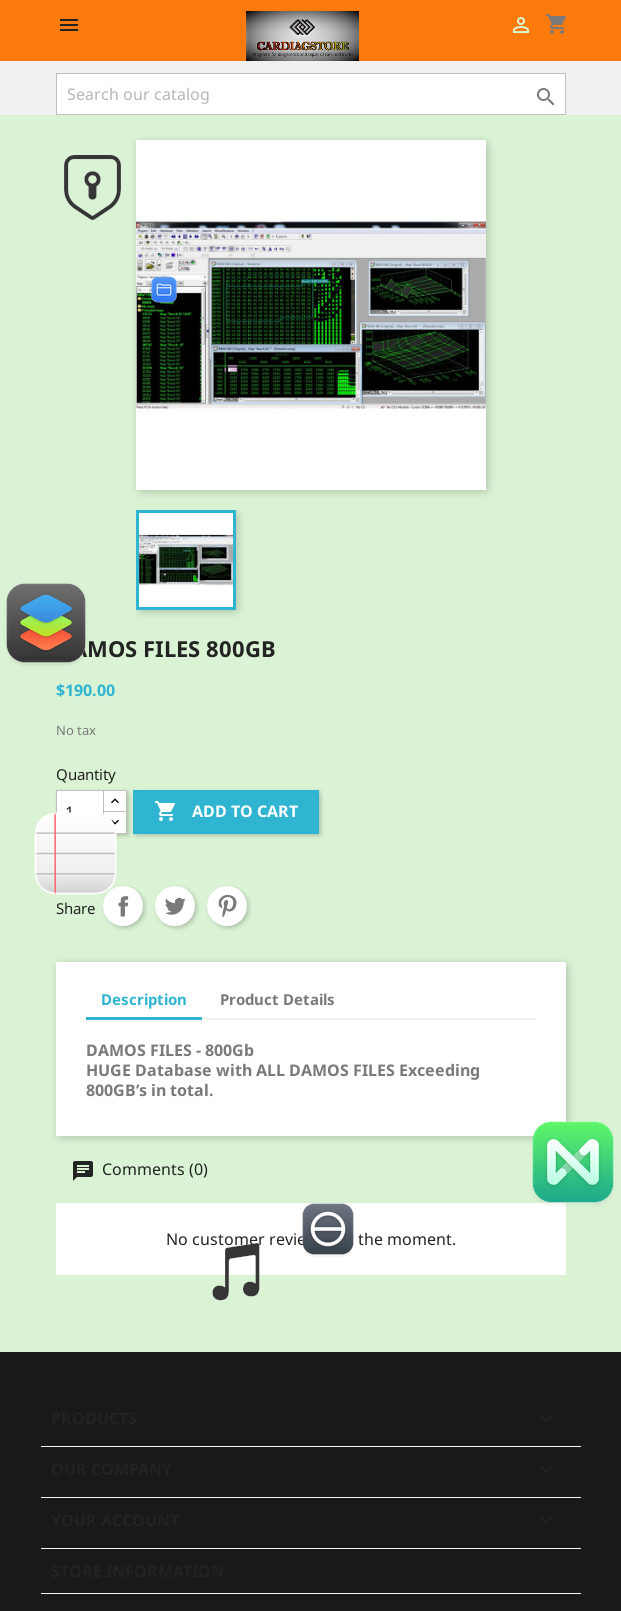 The height and width of the screenshot is (1611, 621). I want to click on access device security settings, so click(92, 187).